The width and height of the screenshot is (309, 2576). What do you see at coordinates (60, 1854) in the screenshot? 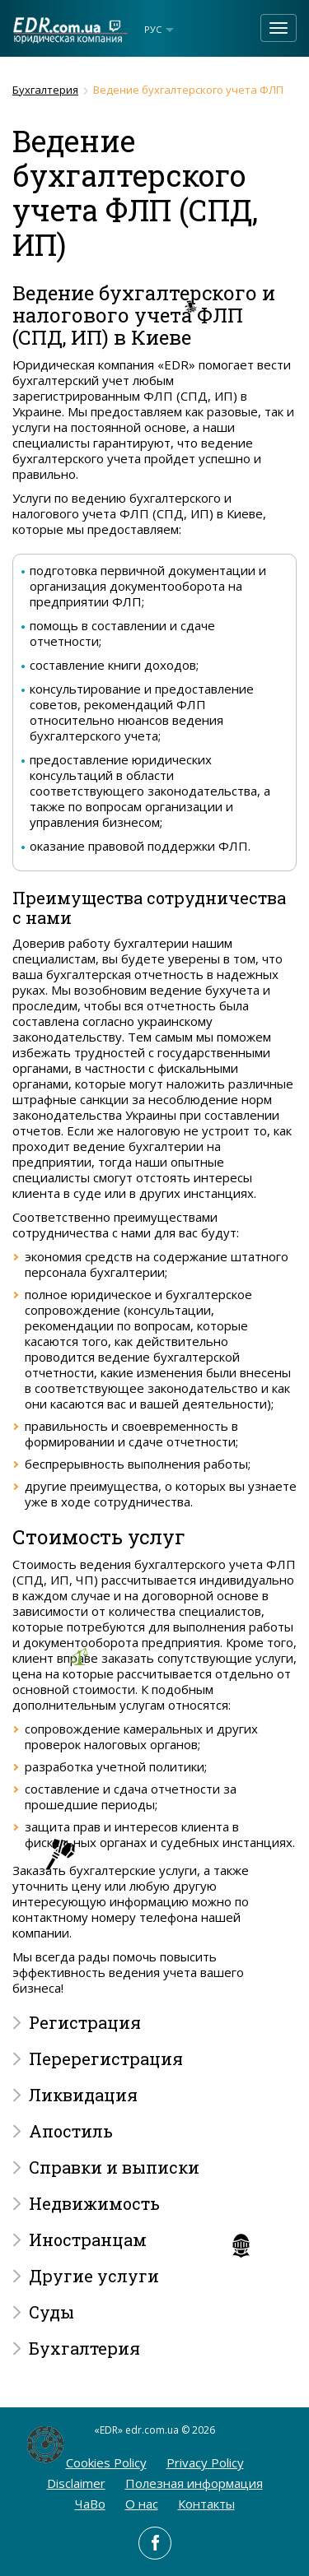
I see `stone age or primitive tool category in a crafting game` at bounding box center [60, 1854].